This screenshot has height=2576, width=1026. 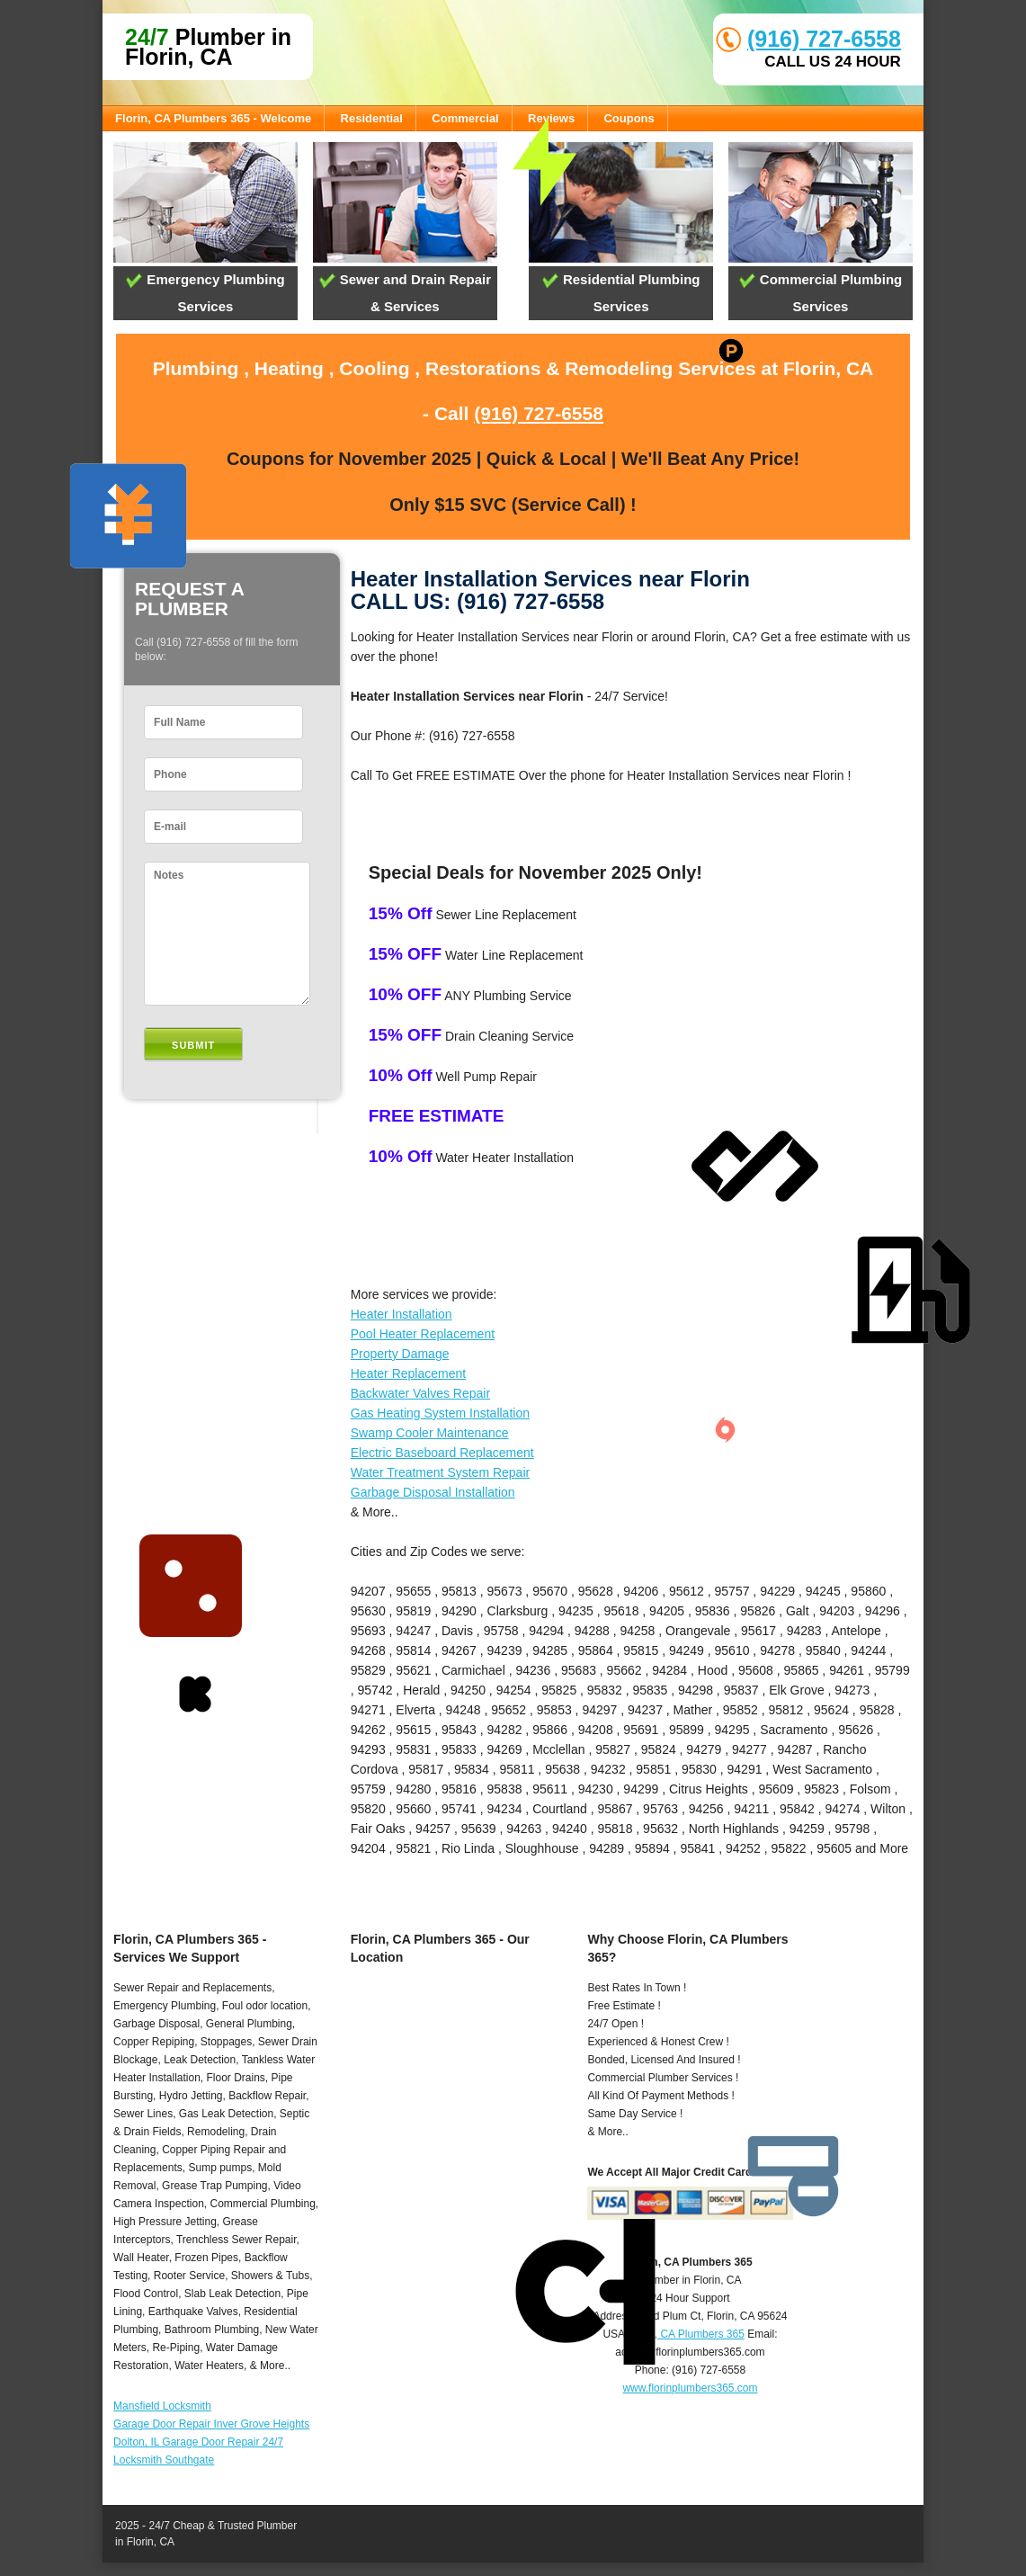 I want to click on delete a row from a table or spreadsheet, so click(x=793, y=2171).